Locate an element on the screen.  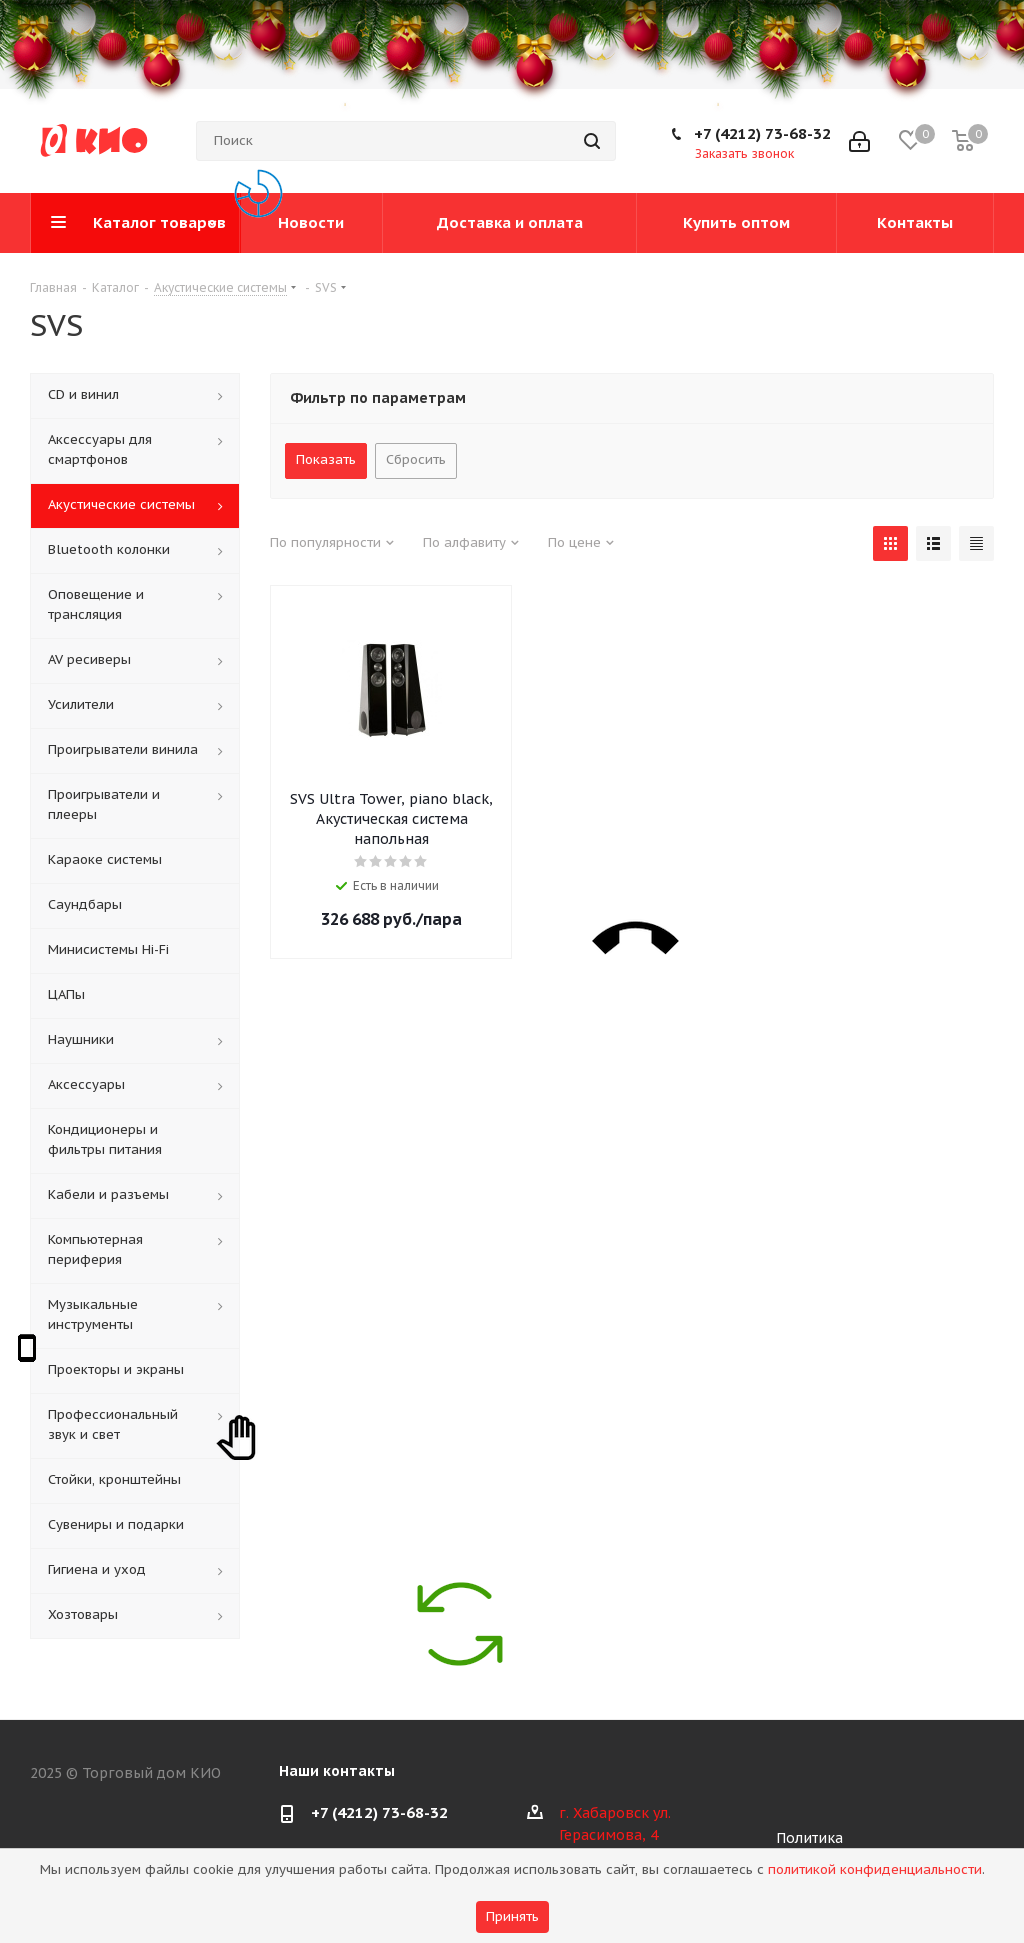
stop or pause an action is located at coordinates (236, 1437).